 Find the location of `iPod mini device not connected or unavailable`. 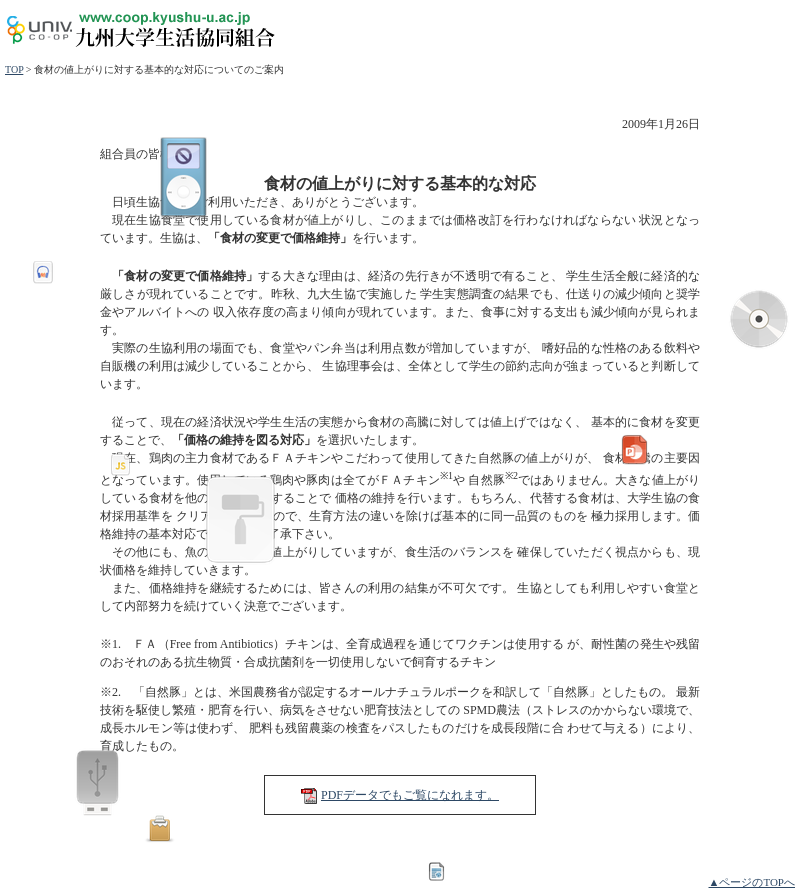

iPod mini device not connected or unavailable is located at coordinates (183, 177).